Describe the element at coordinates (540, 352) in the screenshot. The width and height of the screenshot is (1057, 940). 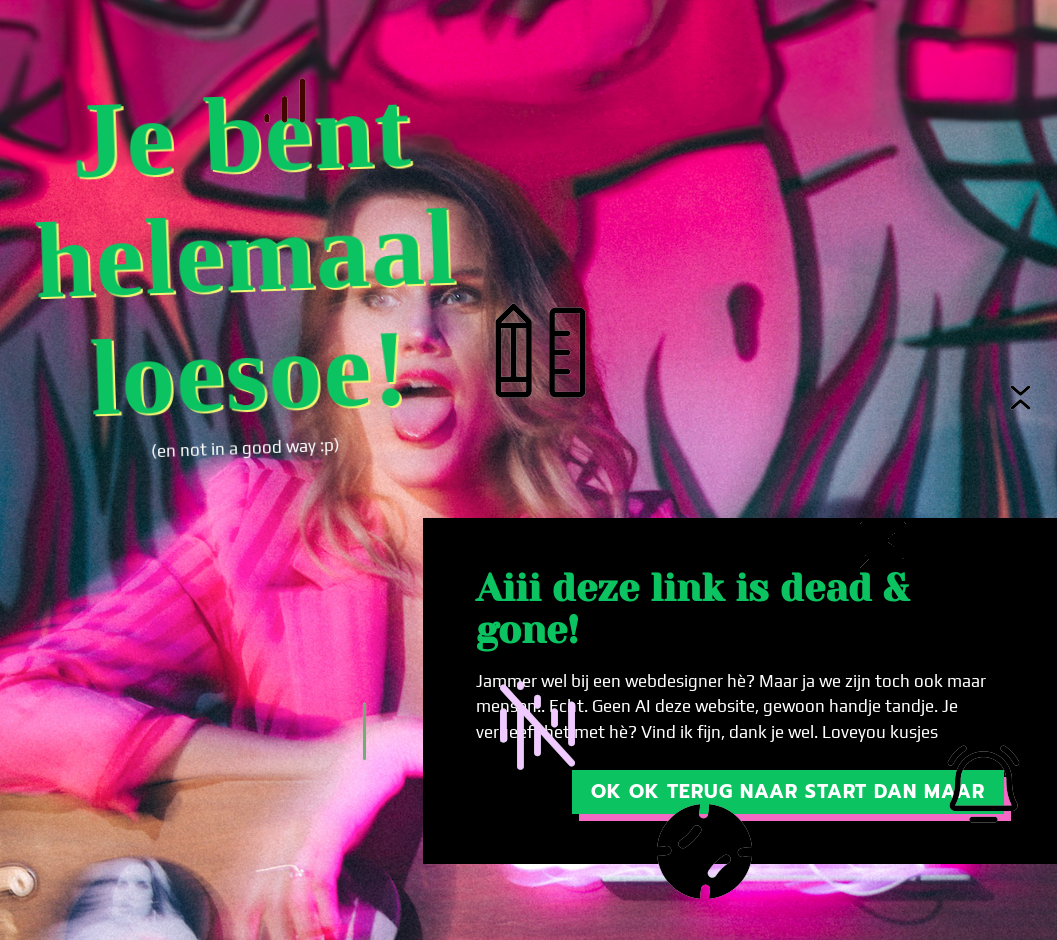
I see `access design or editing tools` at that location.